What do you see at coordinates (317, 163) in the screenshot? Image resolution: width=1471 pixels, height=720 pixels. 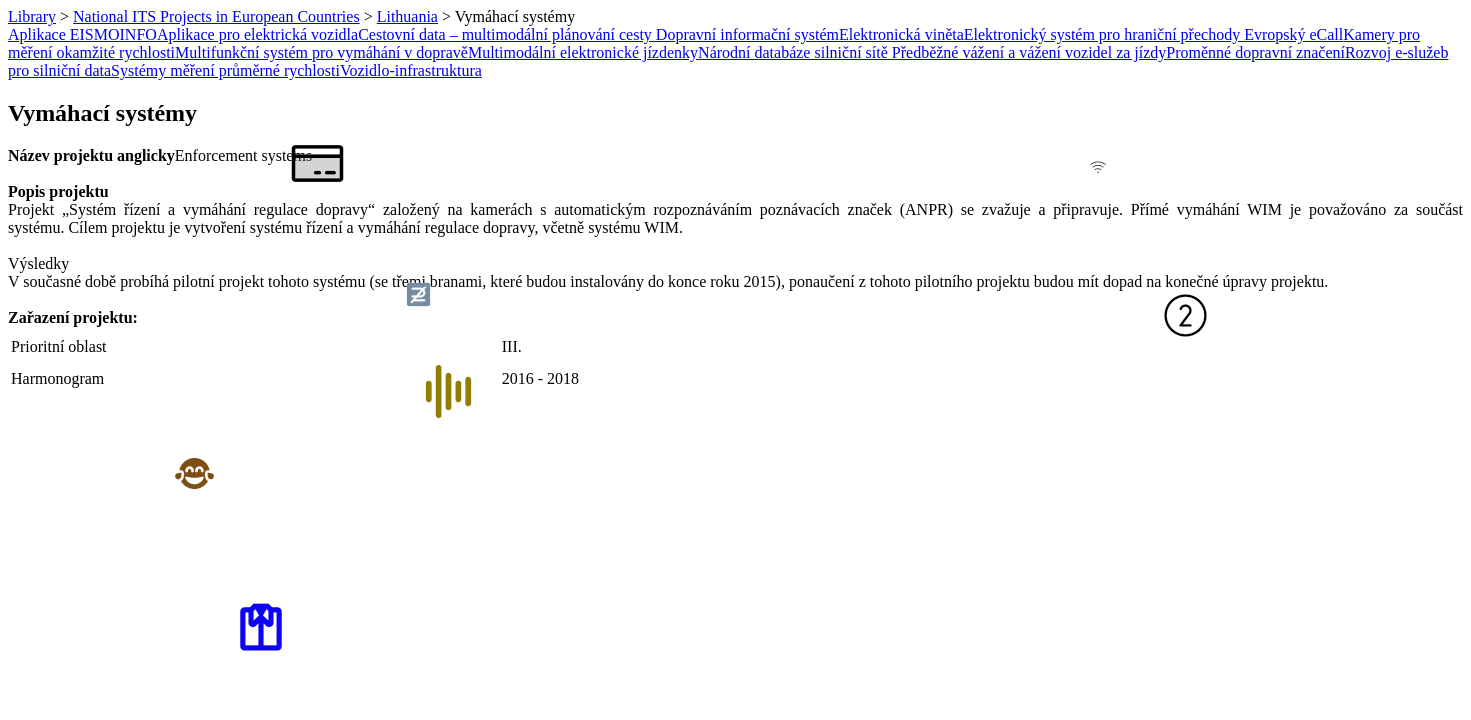 I see `manage payment methods` at bounding box center [317, 163].